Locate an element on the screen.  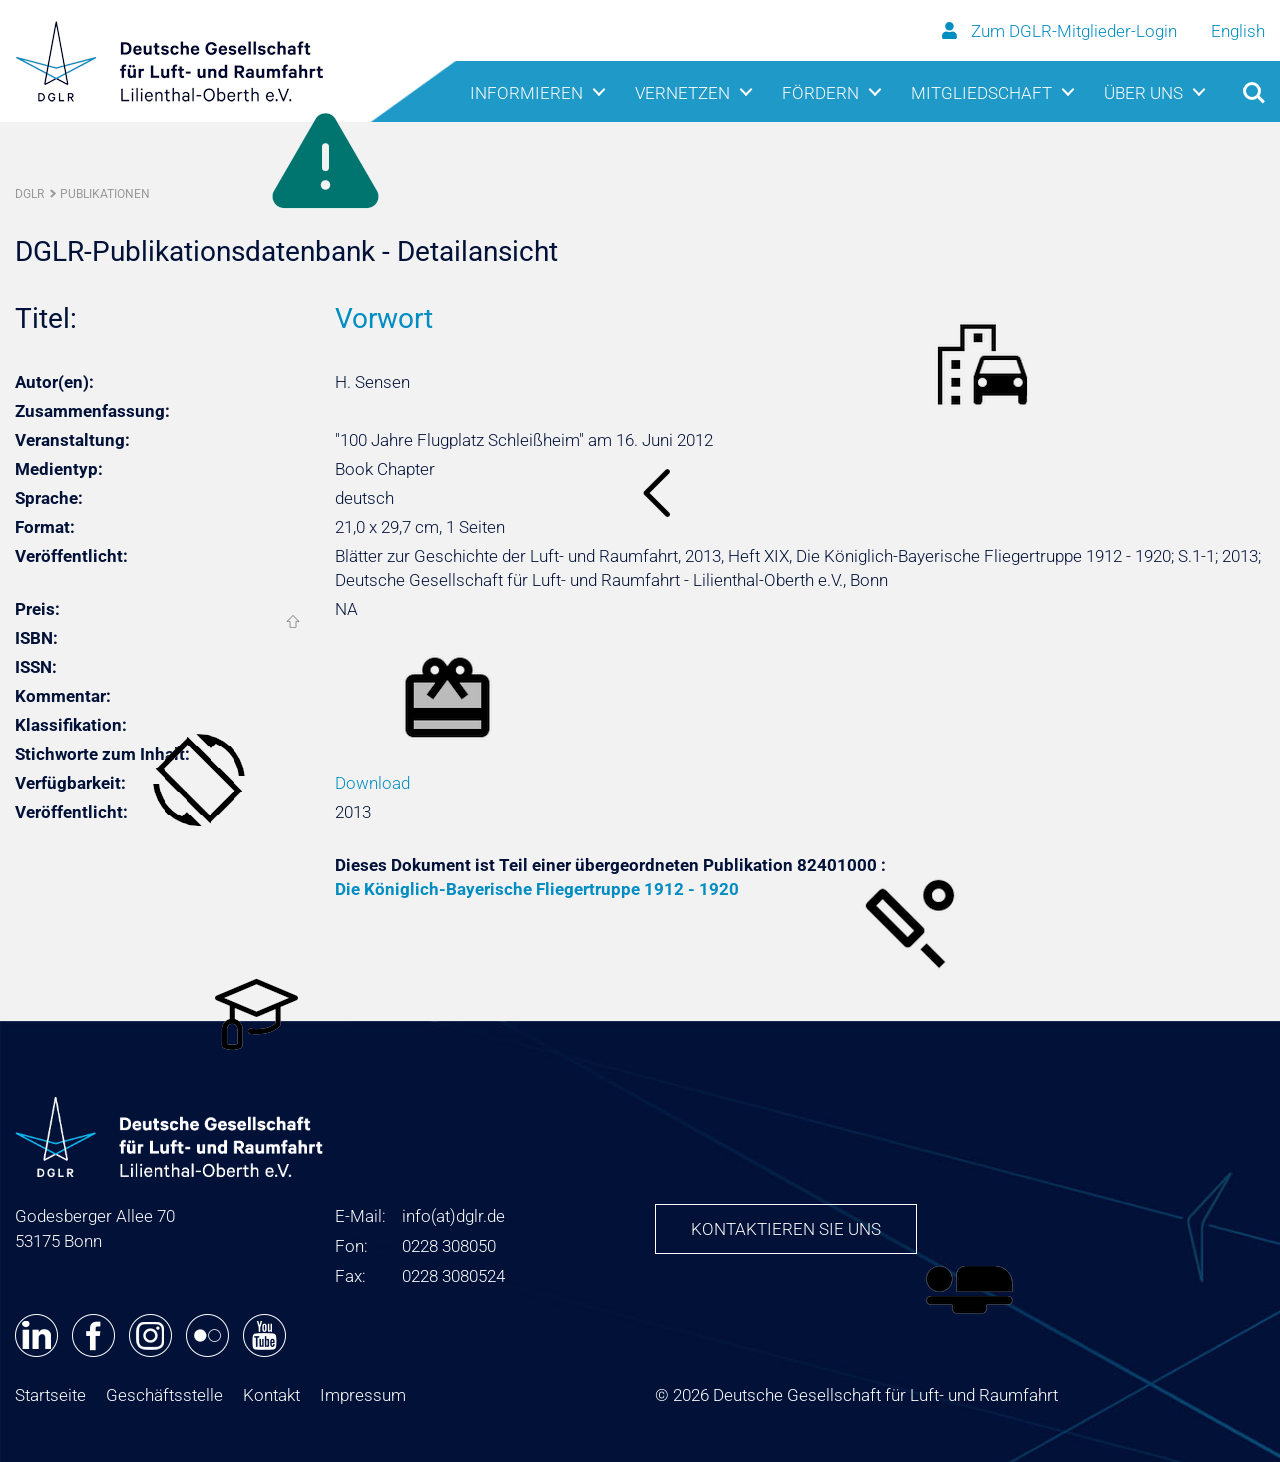
indicates flat-bed seat available on flight is located at coordinates (969, 1287).